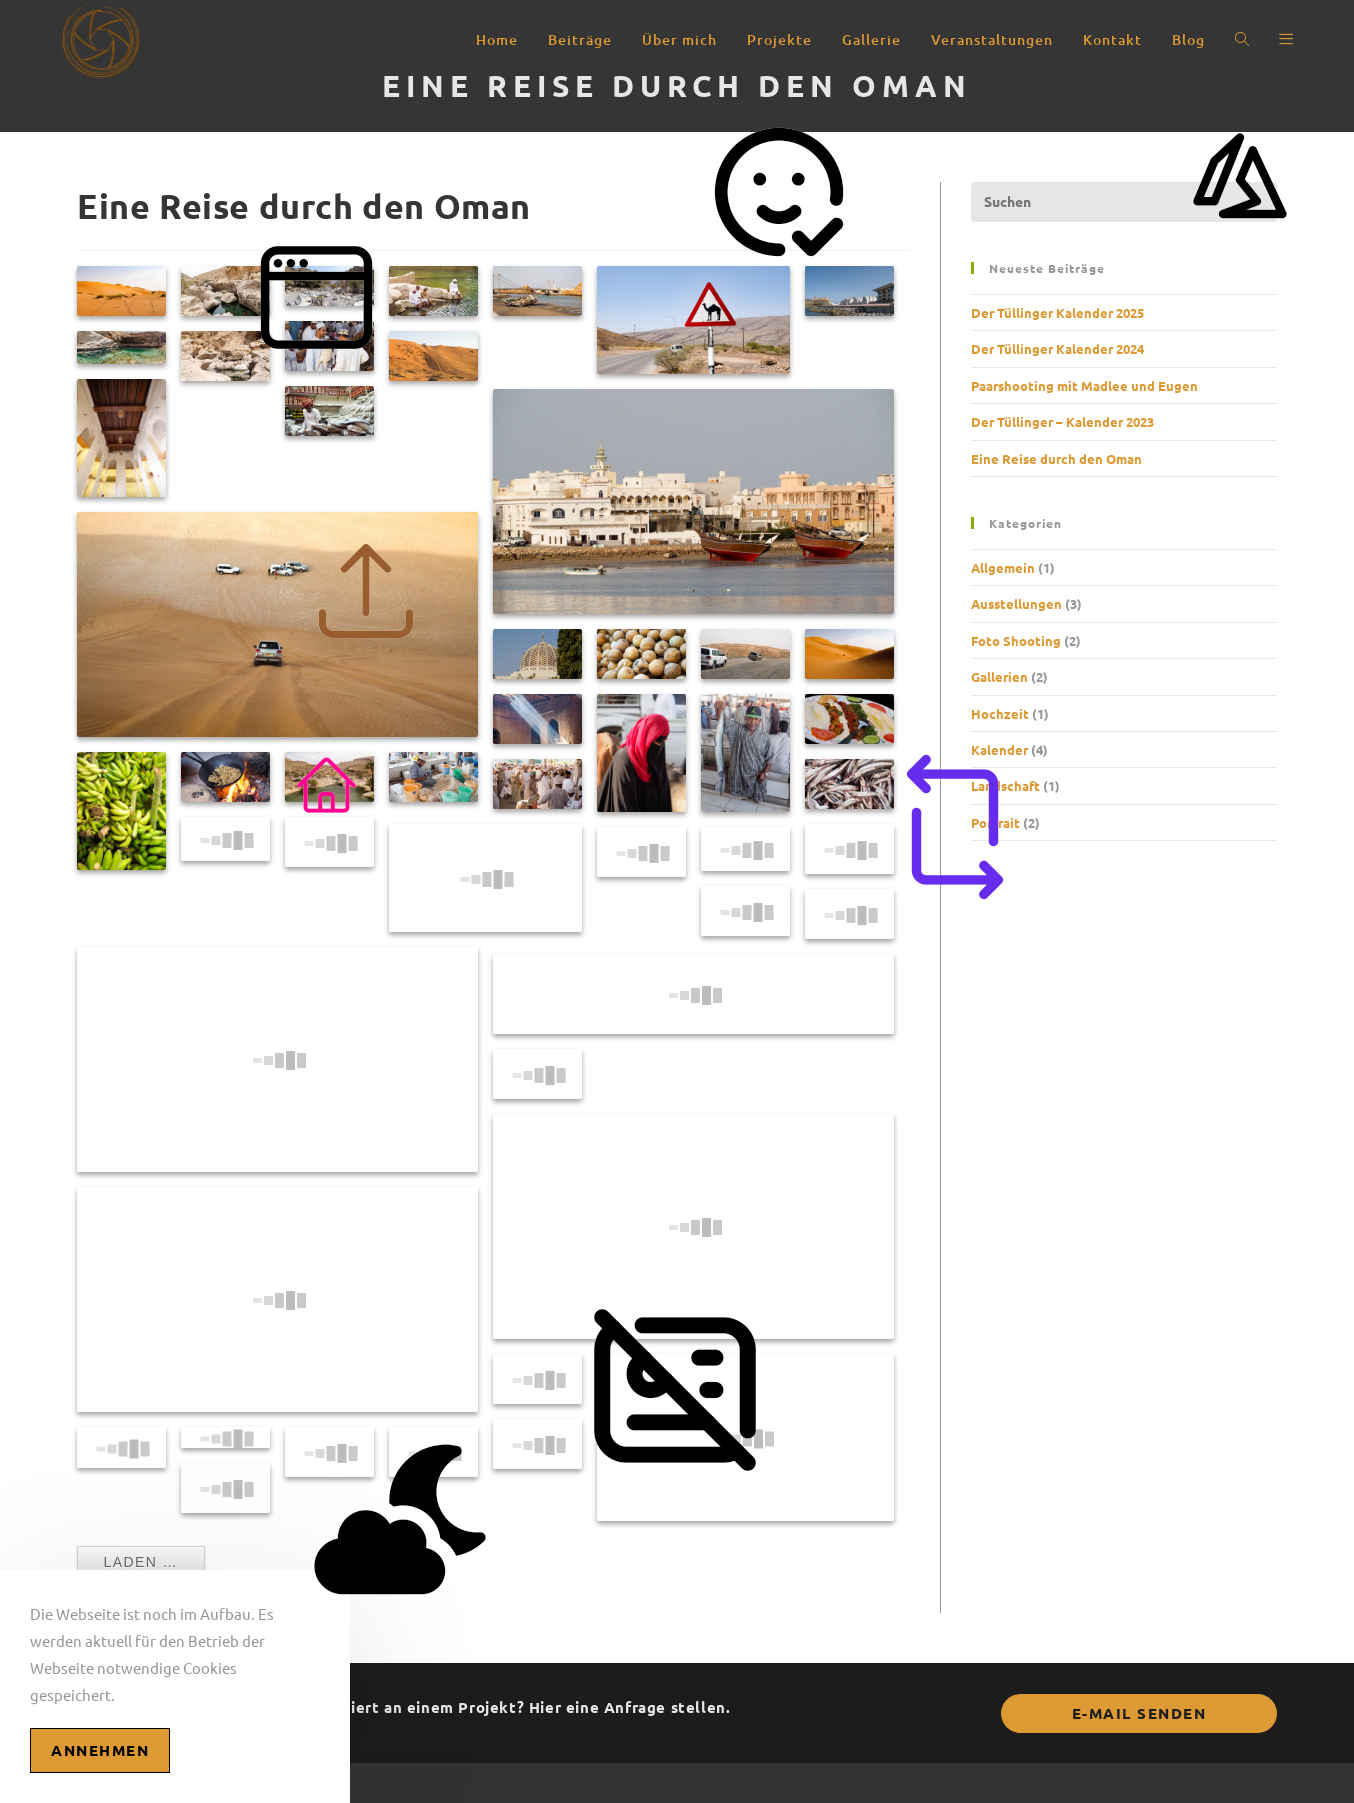  Describe the element at coordinates (1240, 180) in the screenshot. I see `access microsoft azure cloud services` at that location.